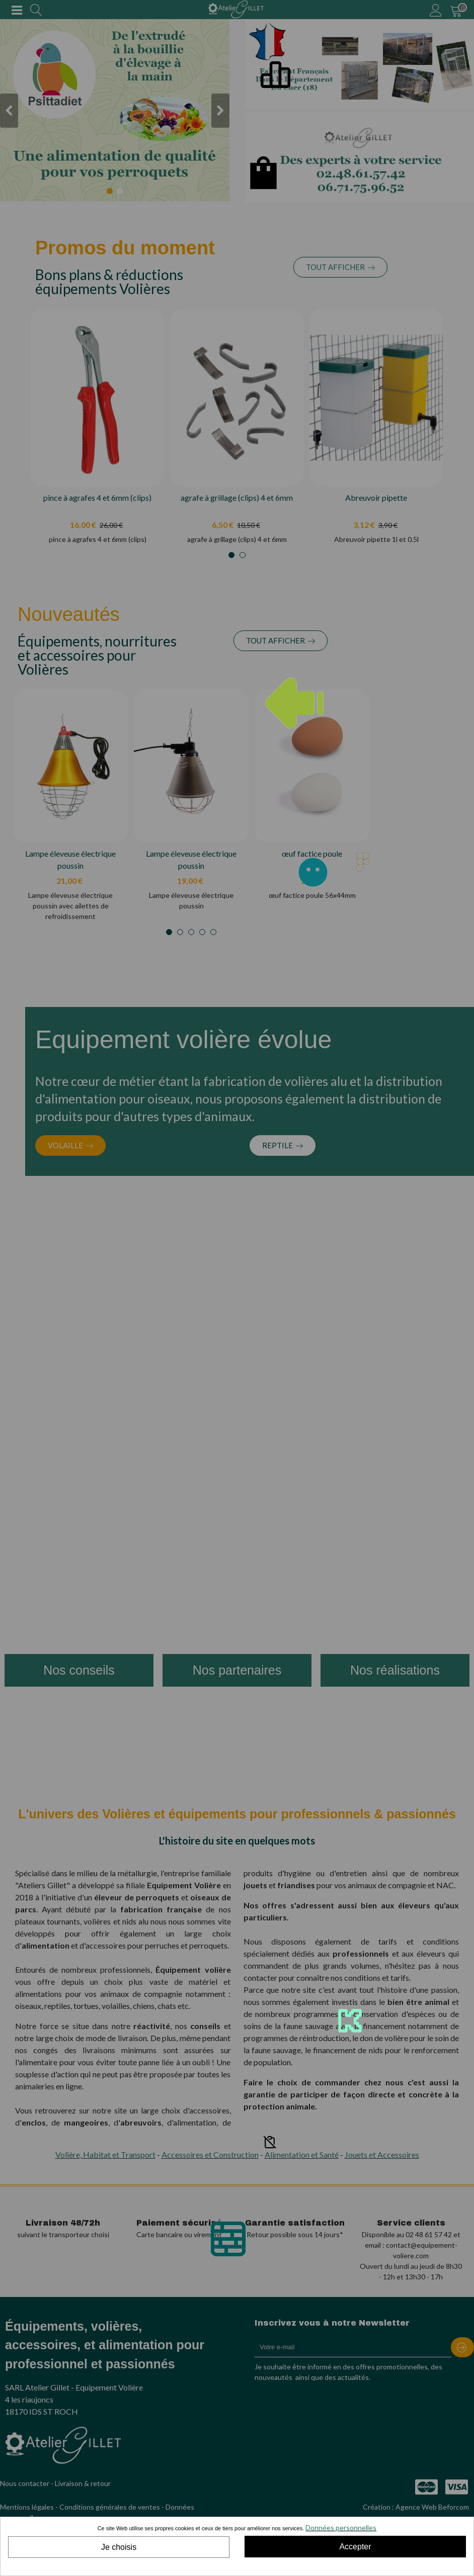 This screenshot has height=2576, width=474. I want to click on view your shopping cart, so click(263, 172).